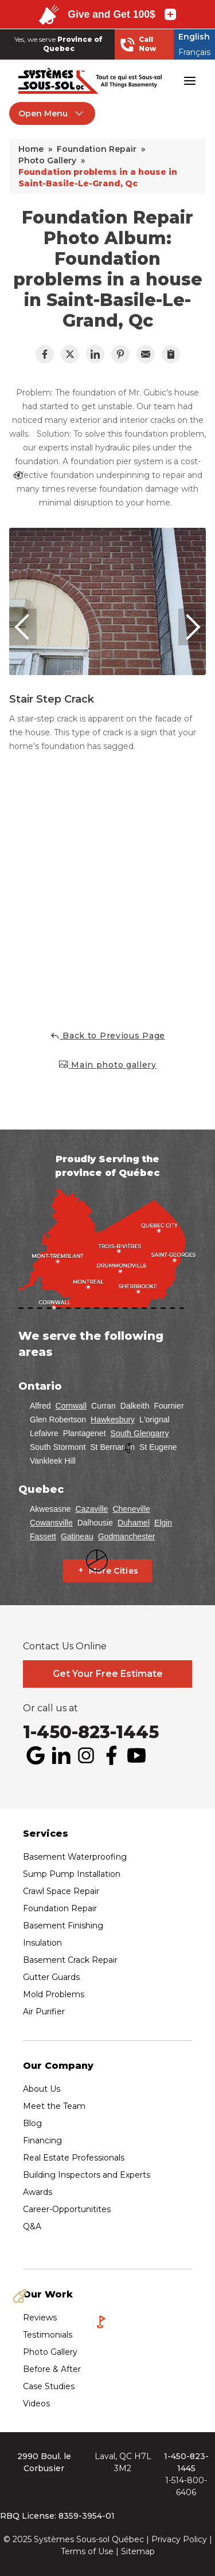 The width and height of the screenshot is (215, 2576). Describe the element at coordinates (128, 1448) in the screenshot. I see `fire safety equipment indicator` at that location.